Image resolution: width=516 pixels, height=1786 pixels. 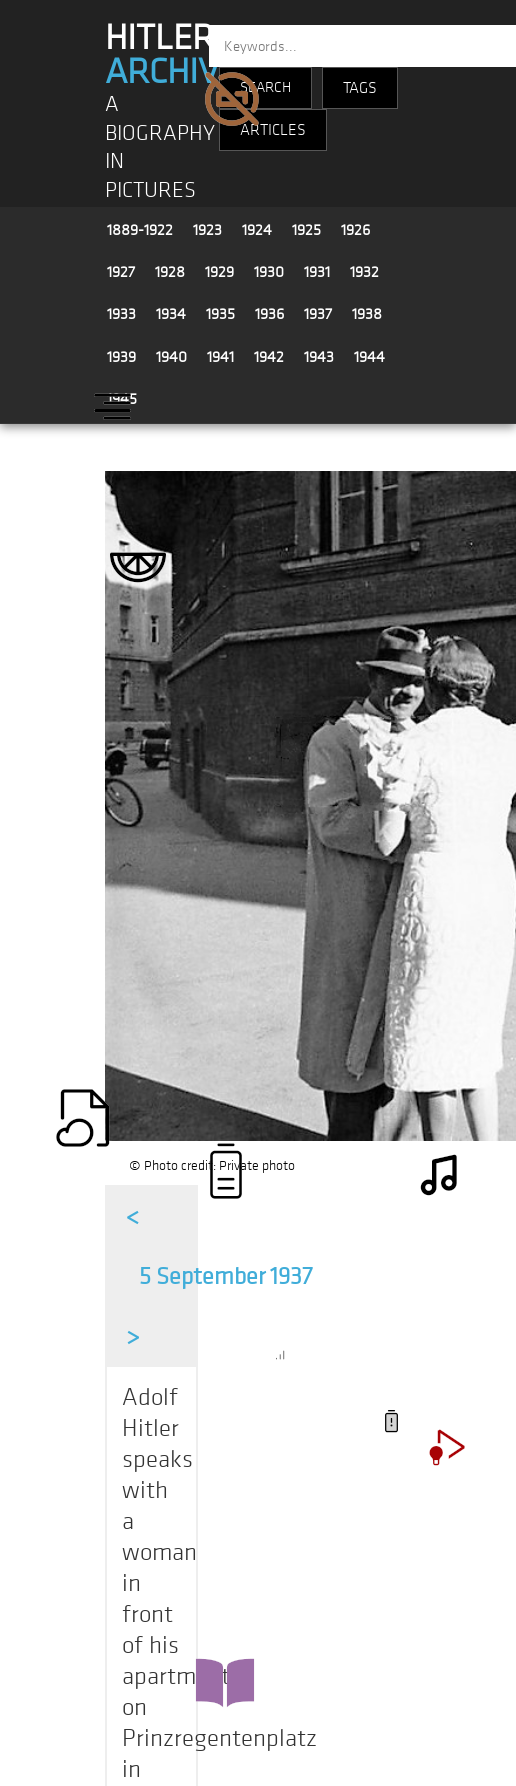 What do you see at coordinates (284, 1352) in the screenshot?
I see `indicates medium cellular signal strength` at bounding box center [284, 1352].